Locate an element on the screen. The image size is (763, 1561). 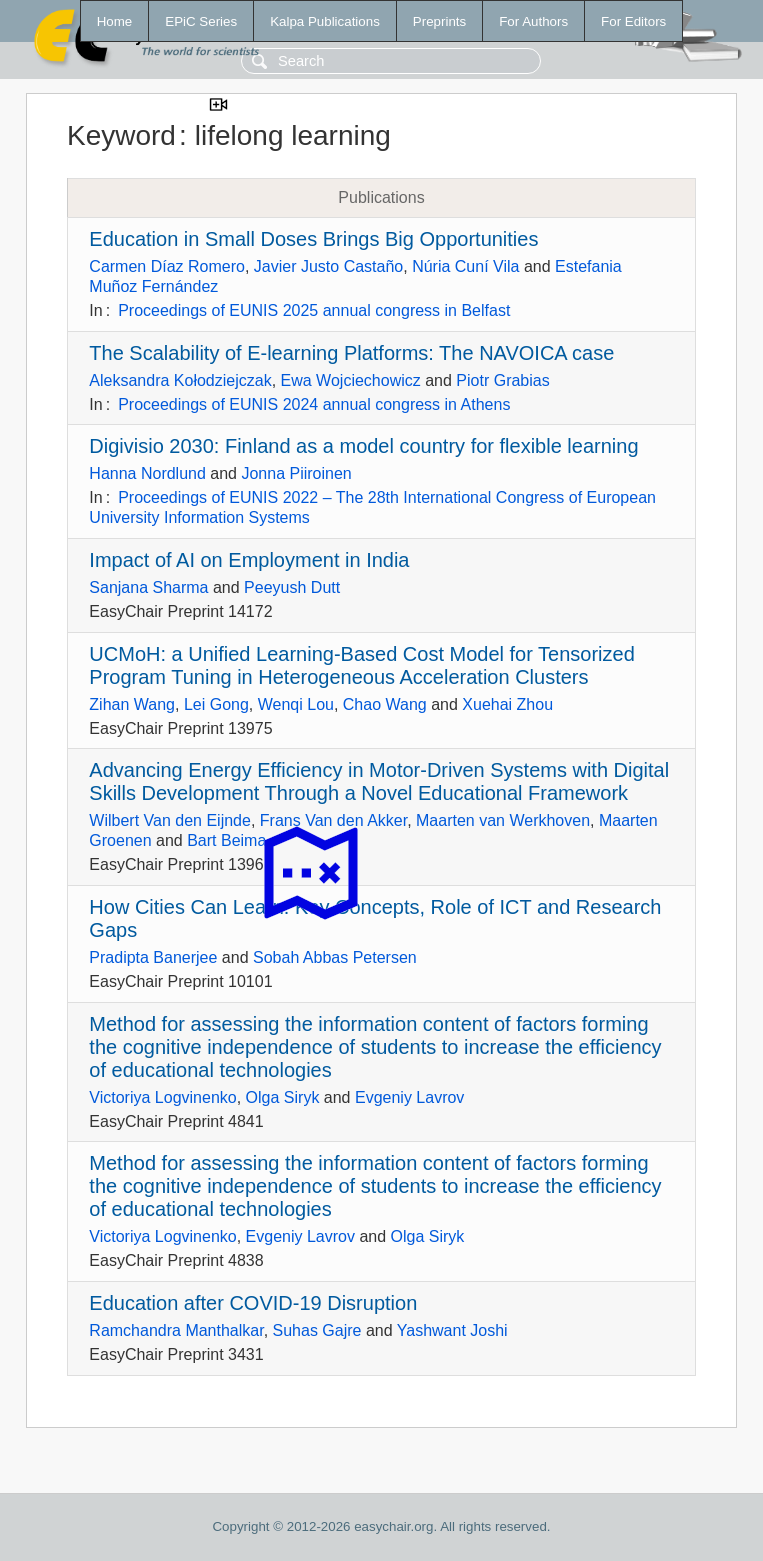
view treasure map or hidden location is located at coordinates (311, 873).